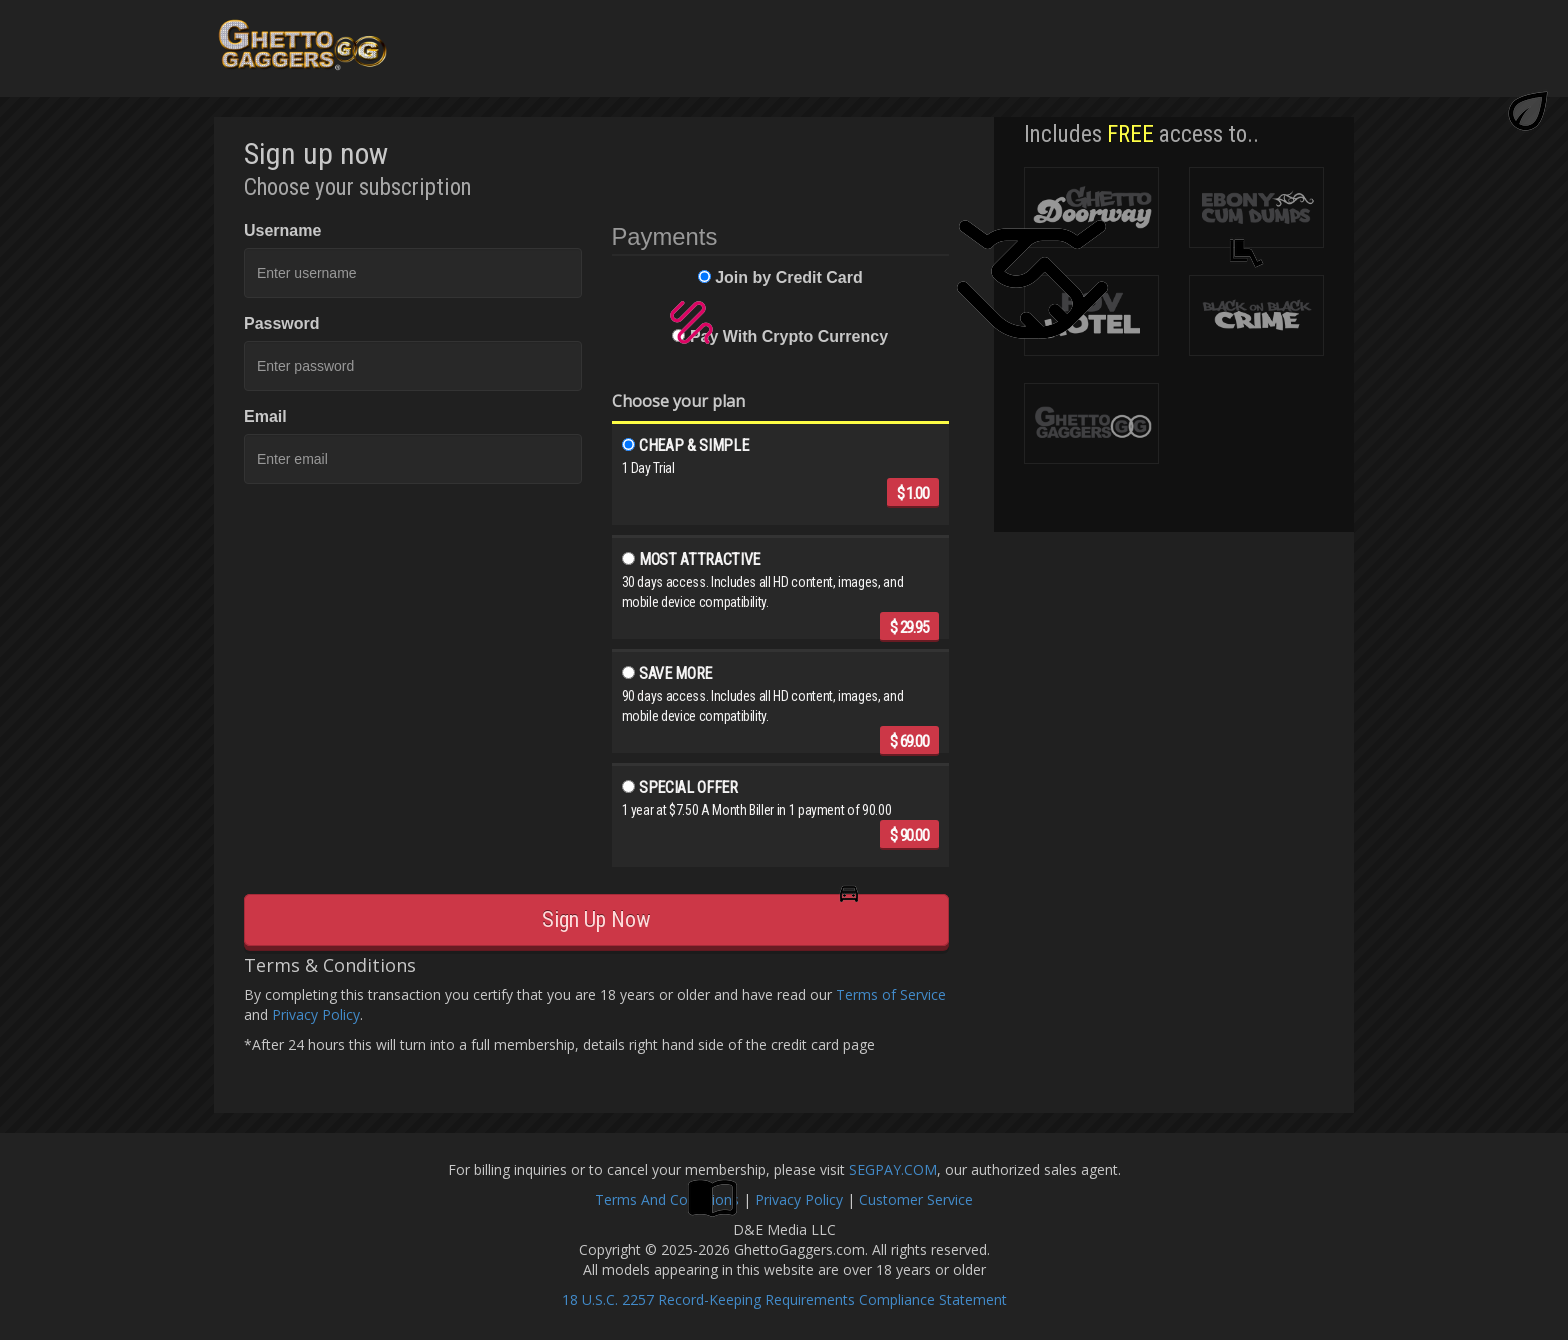 The height and width of the screenshot is (1340, 1568). I want to click on import contacts from address book, so click(712, 1196).